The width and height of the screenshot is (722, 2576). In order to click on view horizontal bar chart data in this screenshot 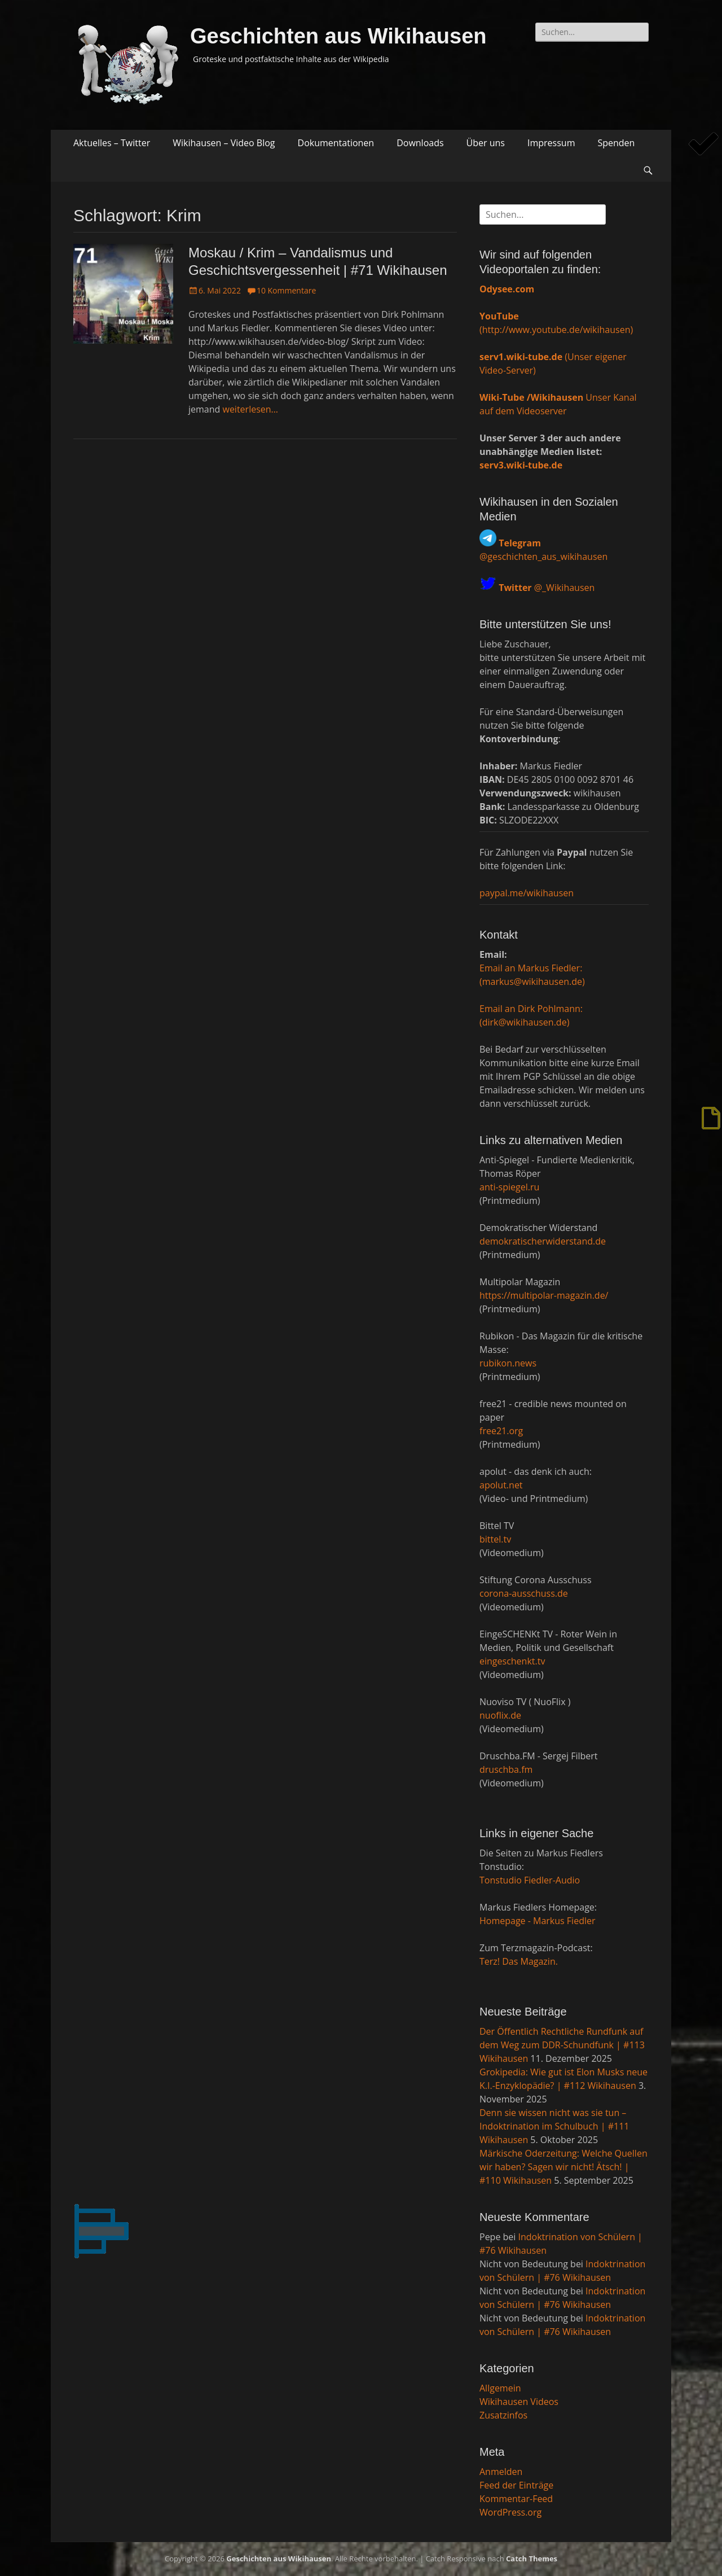, I will do `click(99, 2231)`.